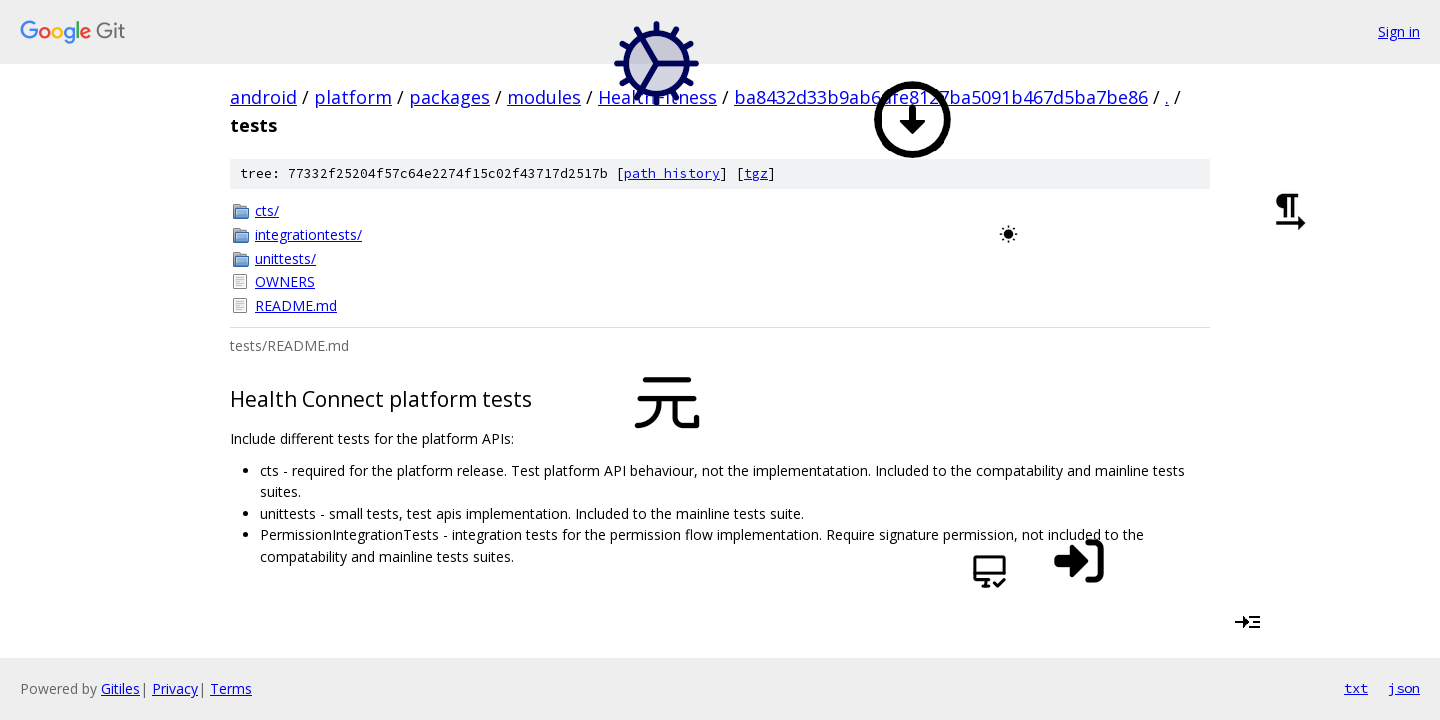 This screenshot has width=1440, height=720. I want to click on sign in to your account, so click(1079, 561).